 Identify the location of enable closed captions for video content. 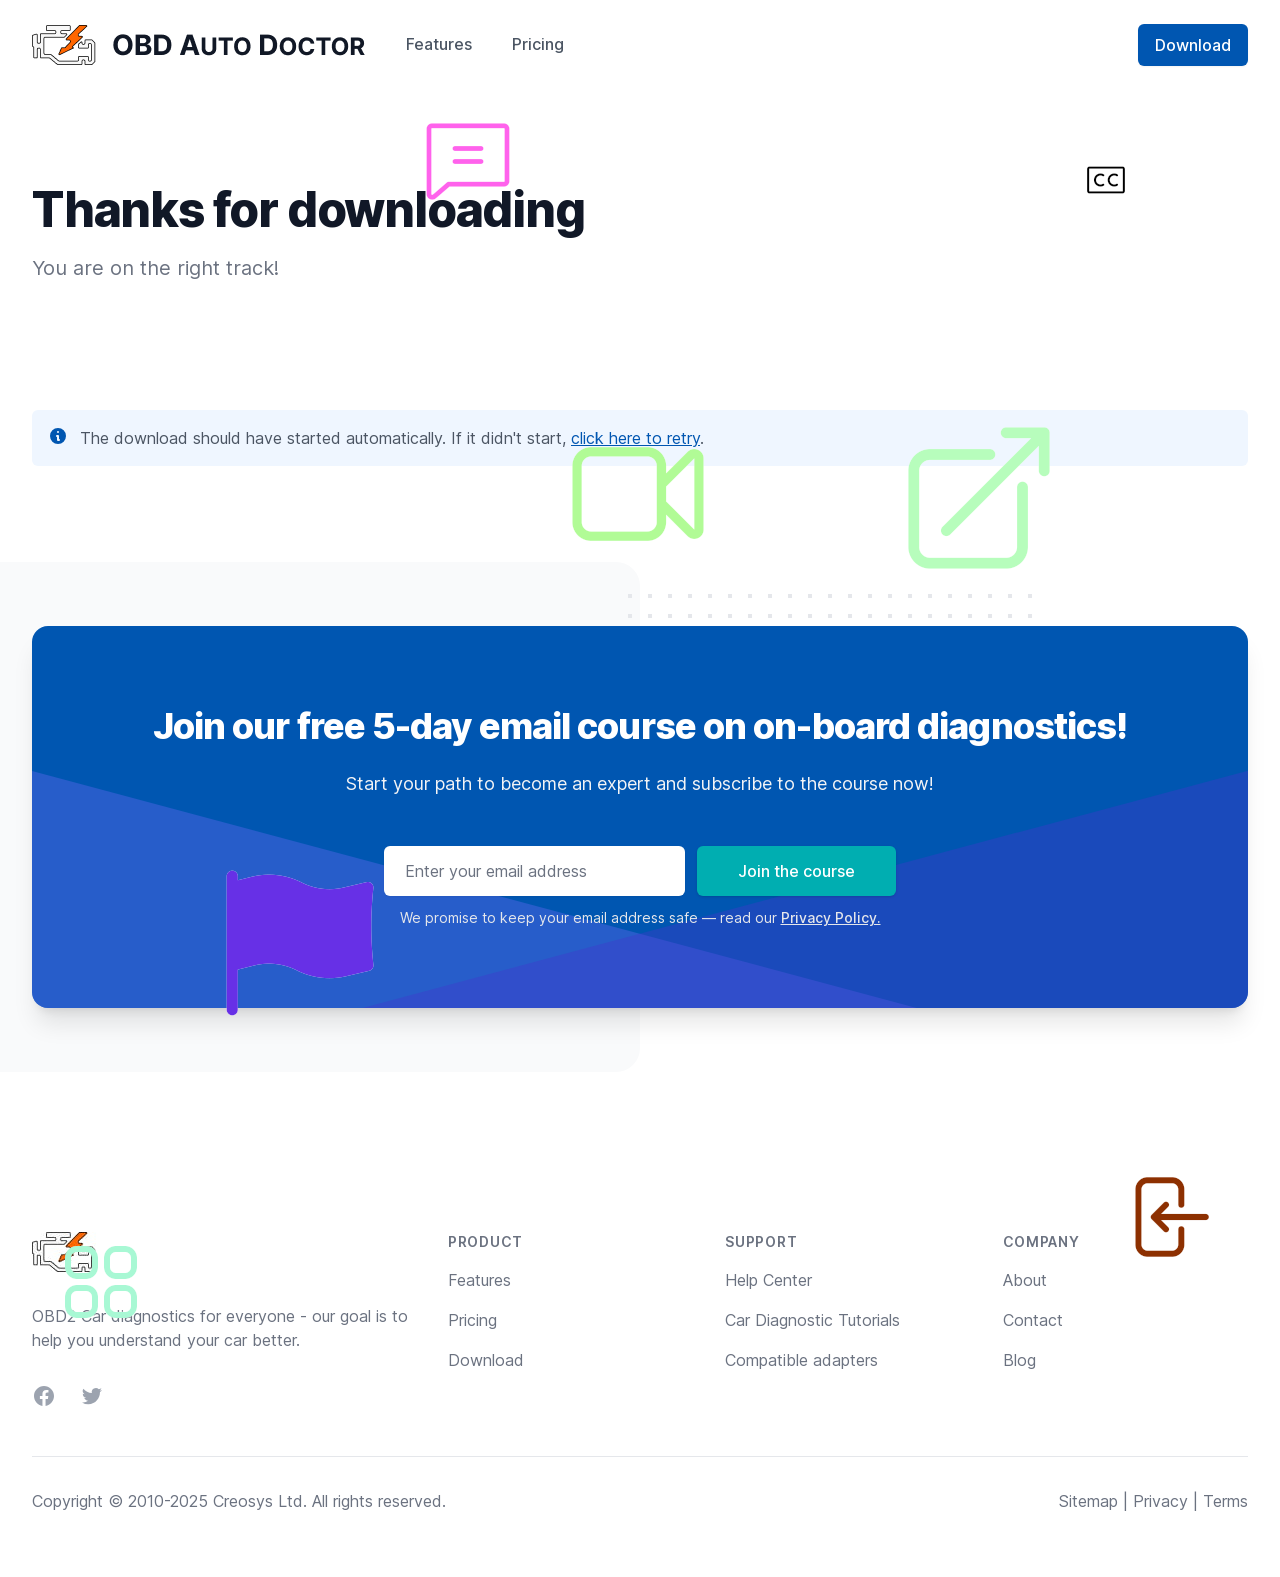
(1106, 180).